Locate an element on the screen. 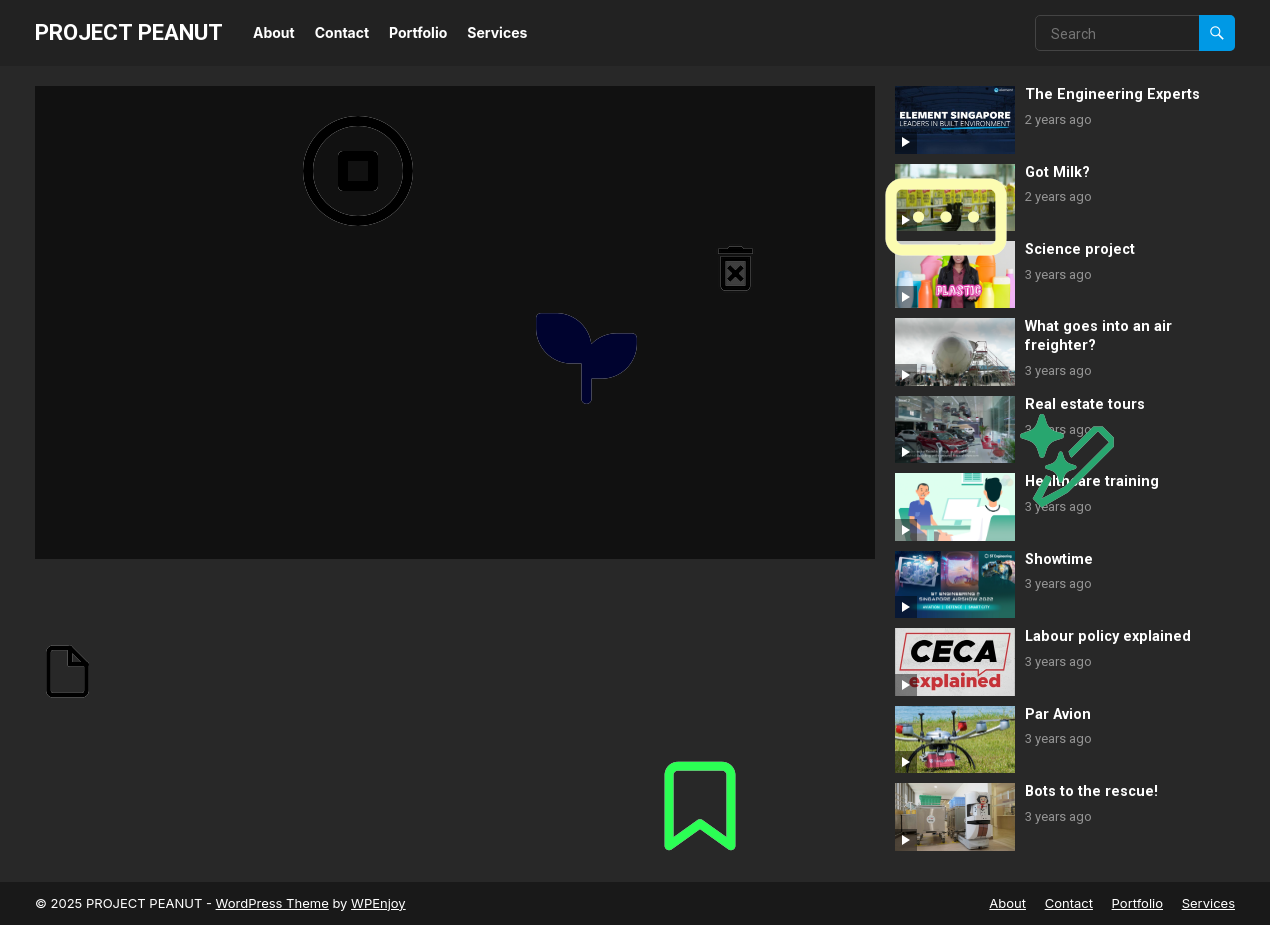  stop media playback is located at coordinates (358, 171).